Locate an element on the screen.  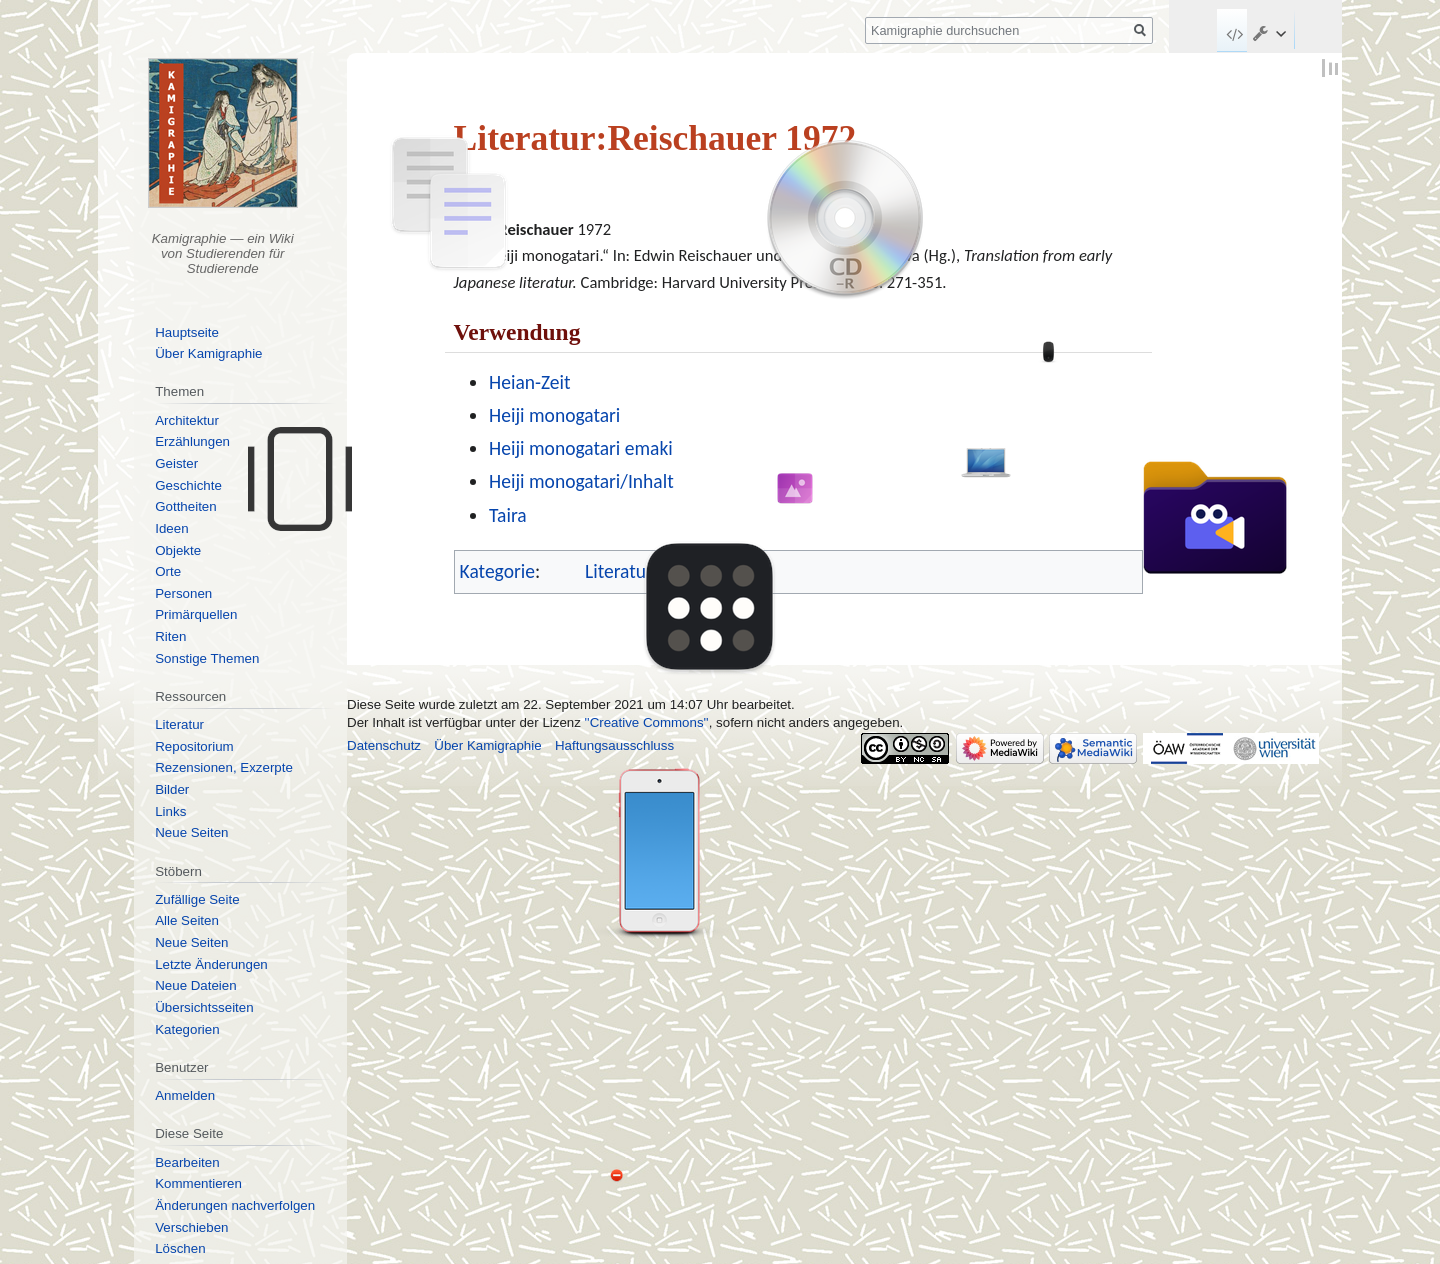
burn files to a recordable CD is located at coordinates (845, 221).